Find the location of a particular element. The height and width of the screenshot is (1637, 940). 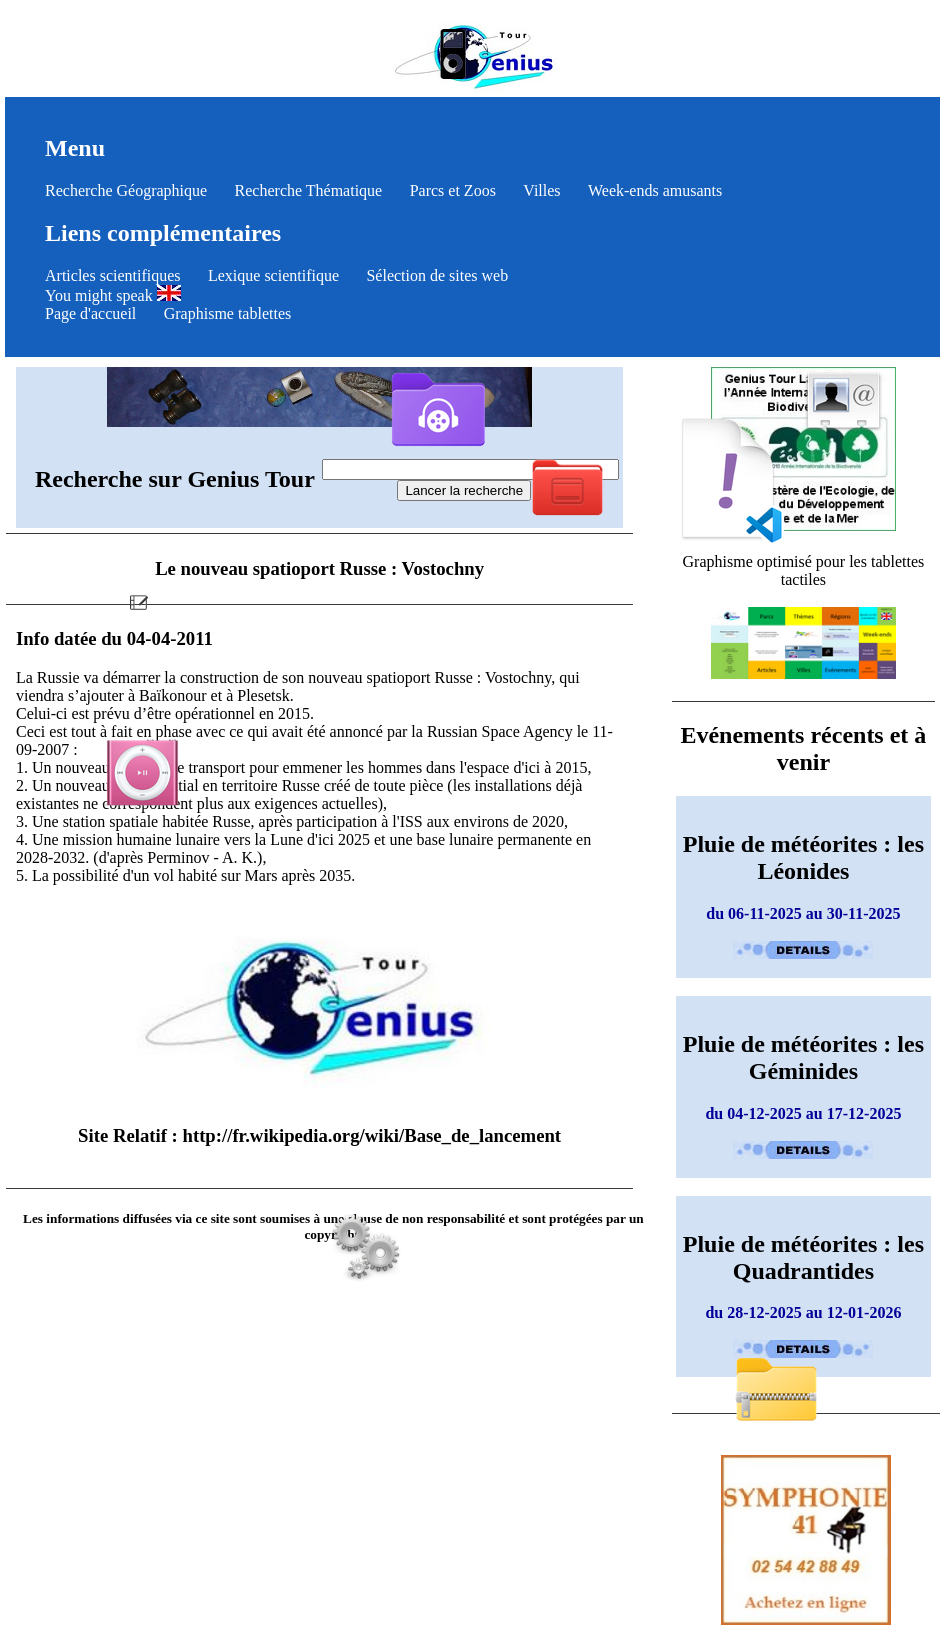

yaml file type in Visual Studio Code is located at coordinates (728, 481).